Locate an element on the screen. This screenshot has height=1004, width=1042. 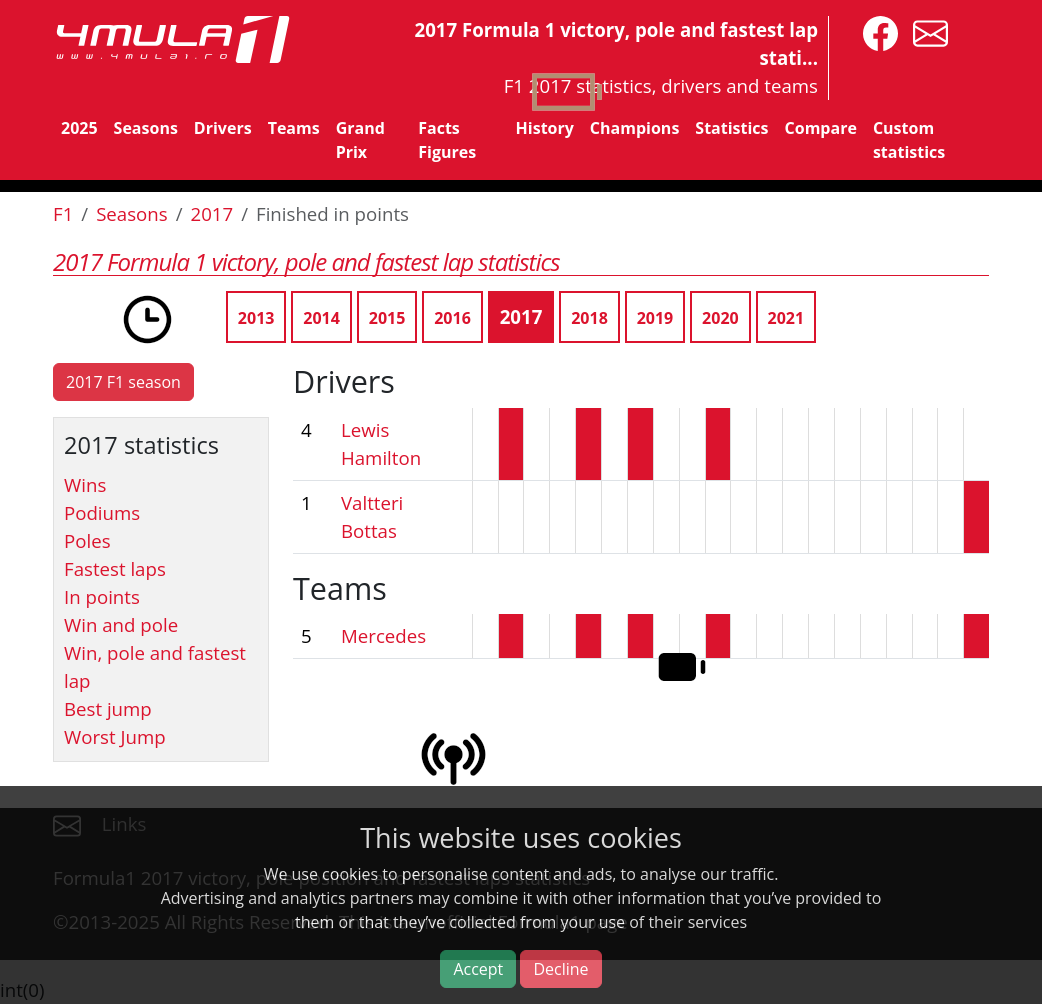
access radio or audio streaming is located at coordinates (453, 757).